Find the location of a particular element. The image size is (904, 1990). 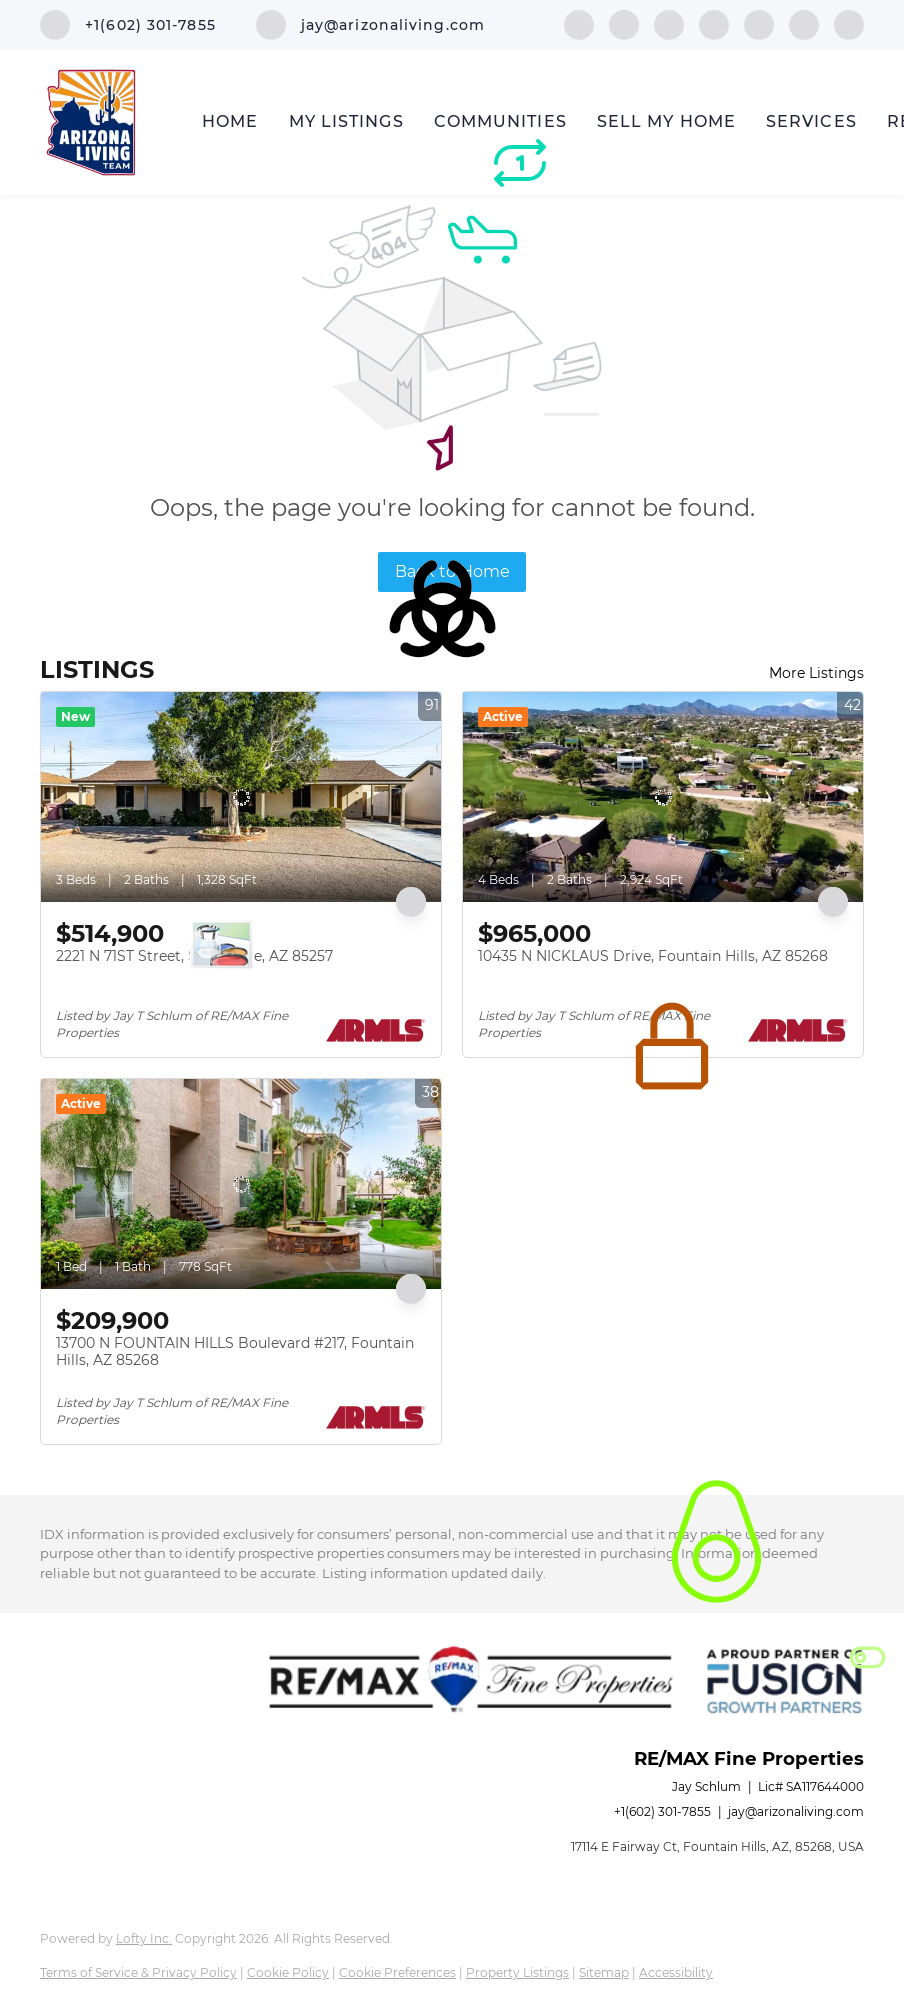

indicates hazardous or dangerous content is located at coordinates (442, 611).